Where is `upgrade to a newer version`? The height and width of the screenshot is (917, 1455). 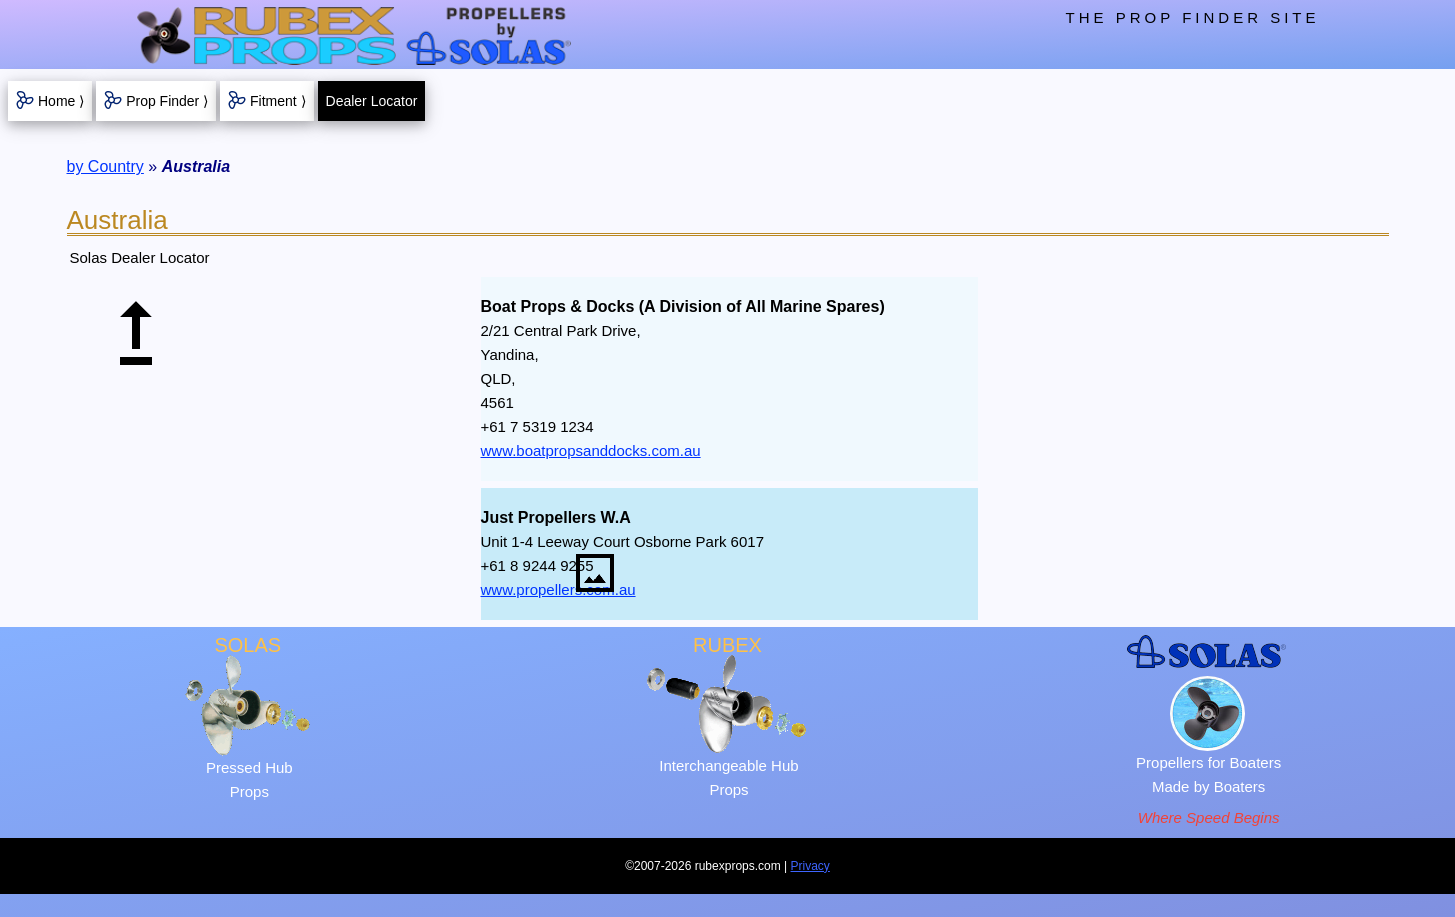 upgrade to a newer version is located at coordinates (136, 333).